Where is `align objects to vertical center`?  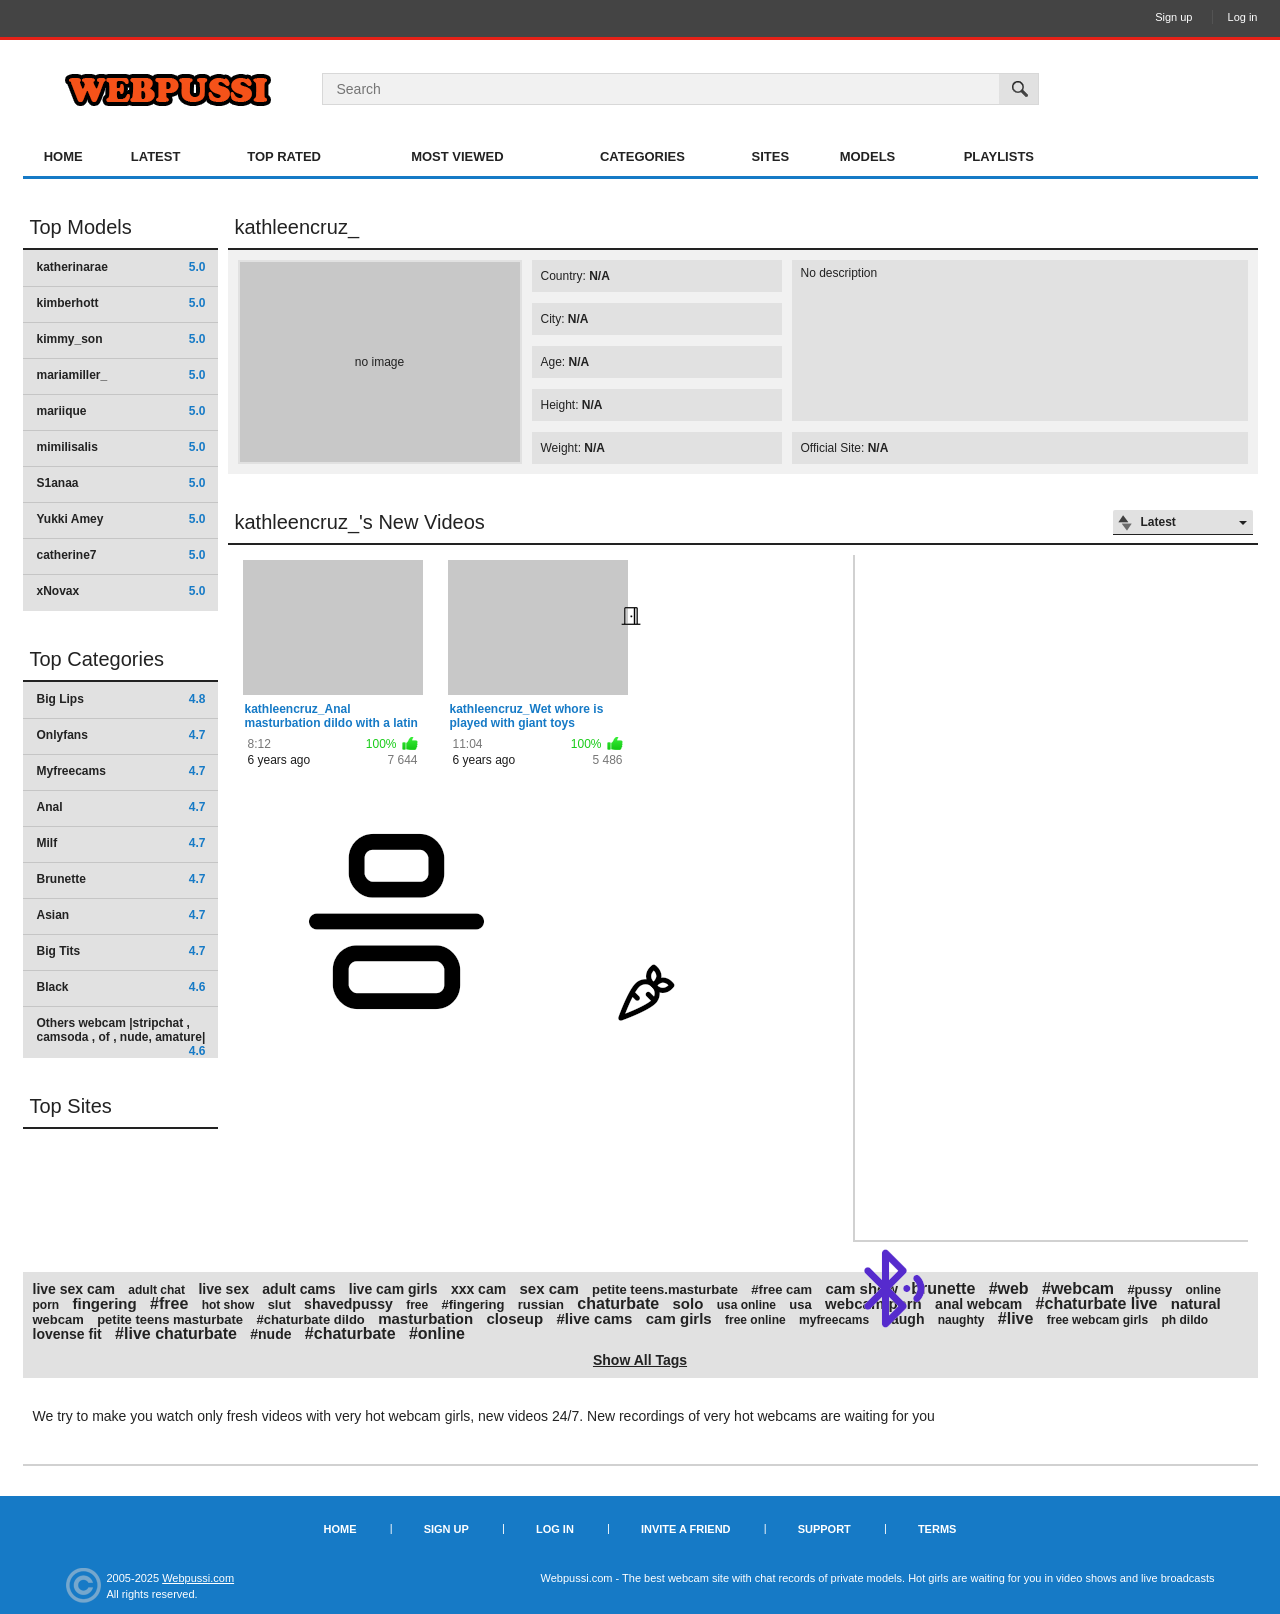
align objects to vertical center is located at coordinates (396, 921).